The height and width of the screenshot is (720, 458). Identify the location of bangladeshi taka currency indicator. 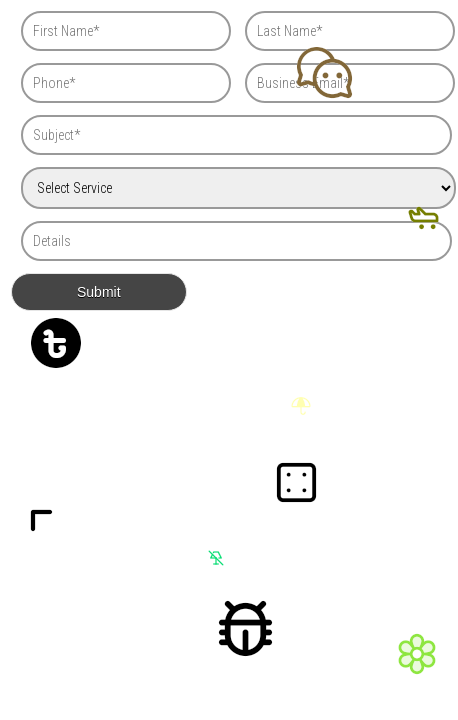
(56, 343).